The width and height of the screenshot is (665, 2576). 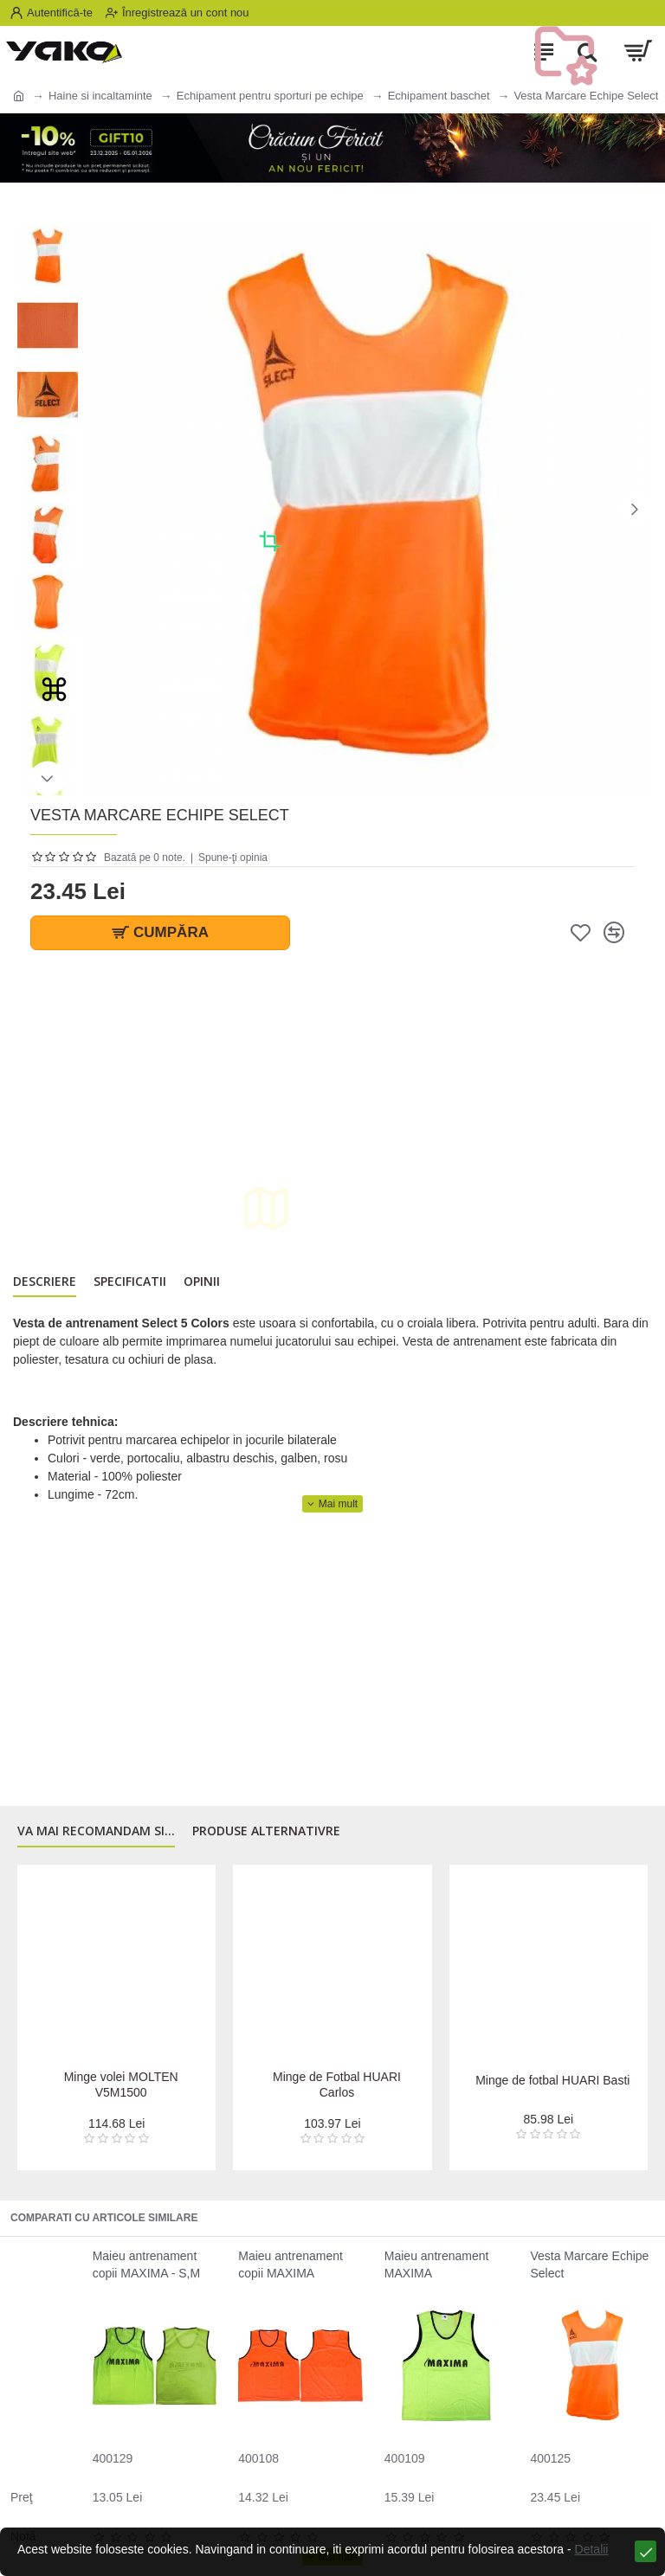 What do you see at coordinates (266, 1208) in the screenshot?
I see `view map or navigation` at bounding box center [266, 1208].